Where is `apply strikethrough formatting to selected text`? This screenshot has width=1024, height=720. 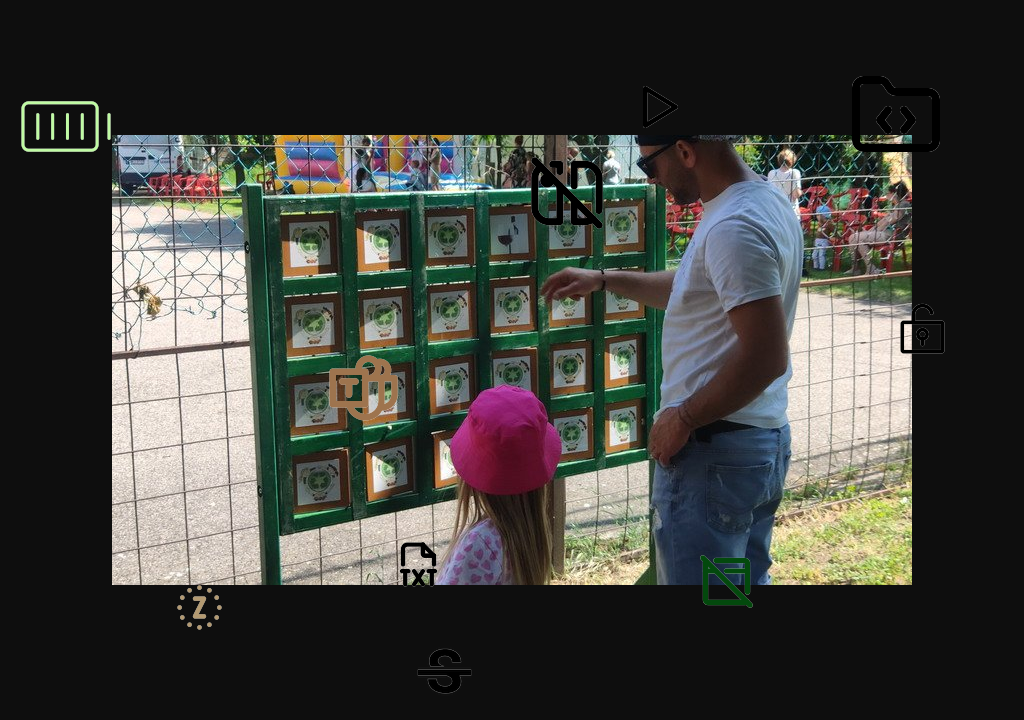 apply strikethrough formatting to selected text is located at coordinates (444, 675).